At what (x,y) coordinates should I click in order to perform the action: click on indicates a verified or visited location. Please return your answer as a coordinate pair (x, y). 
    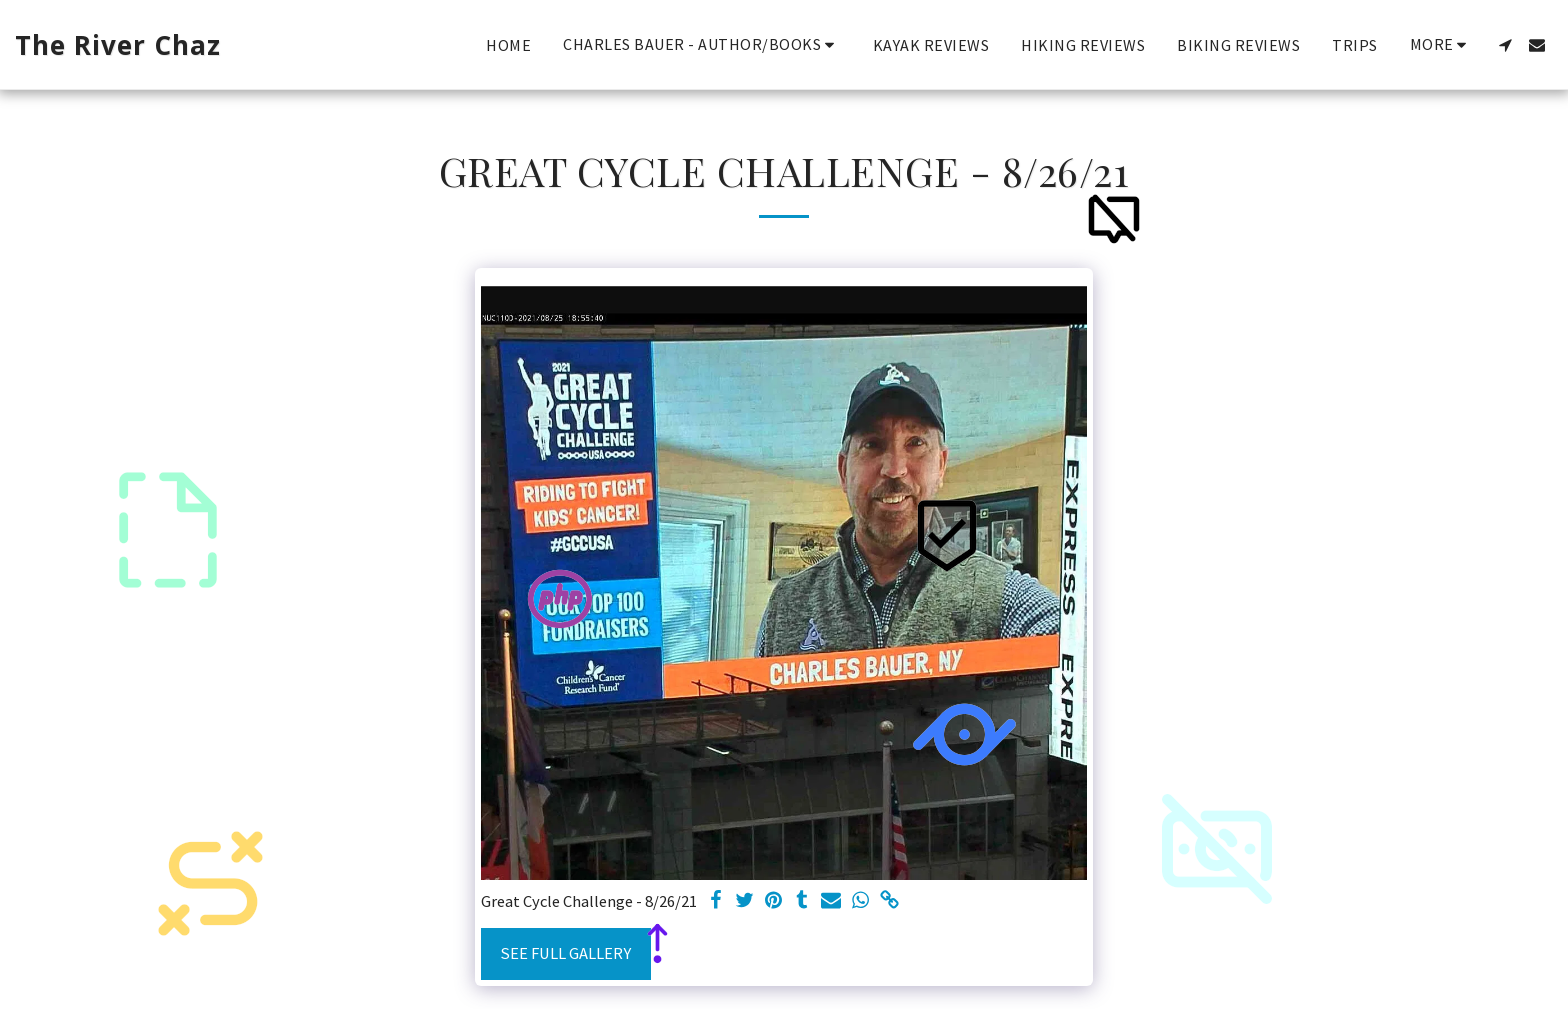
    Looking at the image, I should click on (947, 536).